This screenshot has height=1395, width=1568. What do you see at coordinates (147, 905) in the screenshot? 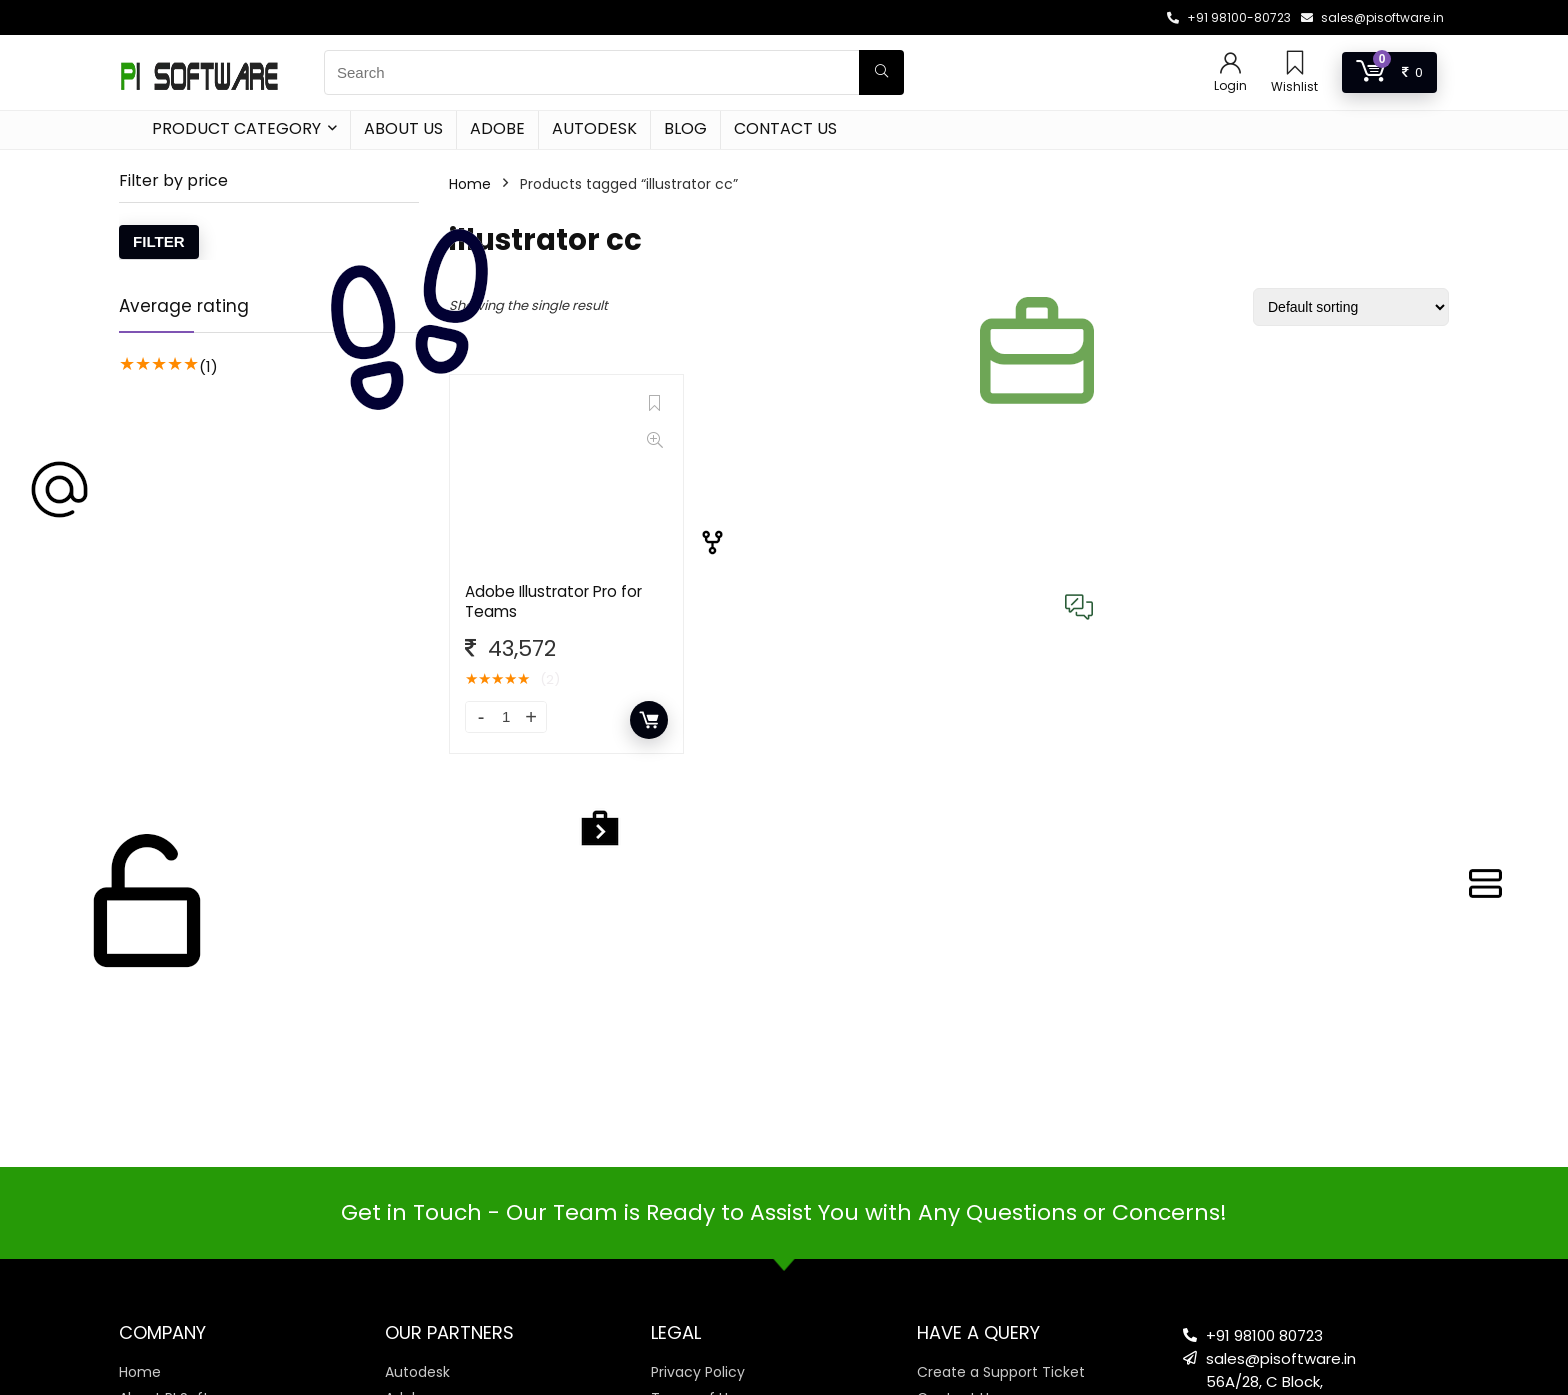
I see `unlock or unsecure an item` at bounding box center [147, 905].